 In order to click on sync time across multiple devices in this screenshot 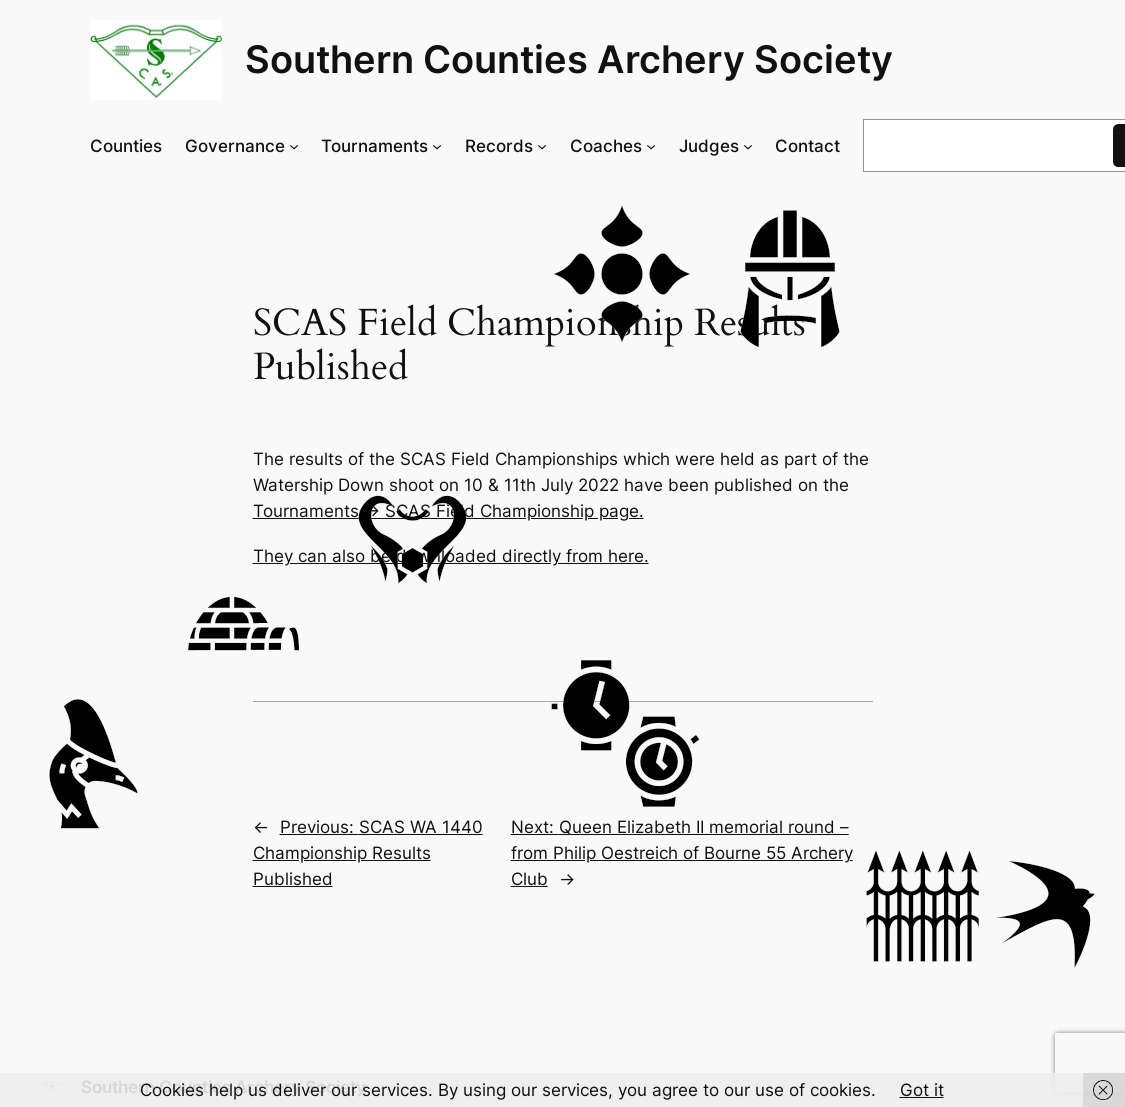, I will do `click(625, 733)`.